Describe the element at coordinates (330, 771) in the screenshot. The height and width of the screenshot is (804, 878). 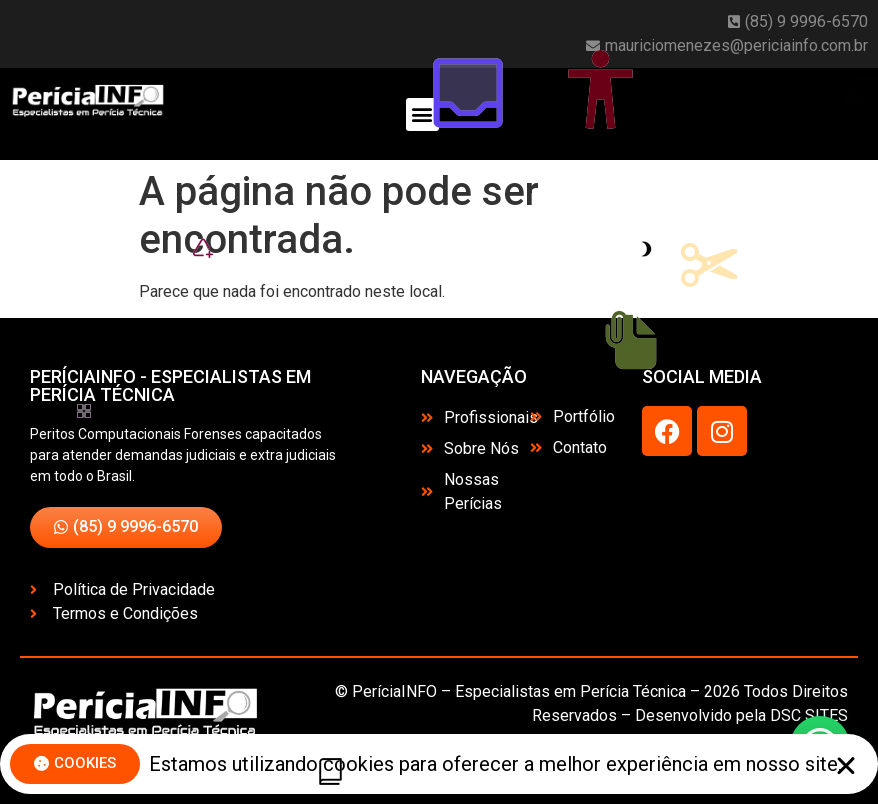
I see `open a book or reading app` at that location.